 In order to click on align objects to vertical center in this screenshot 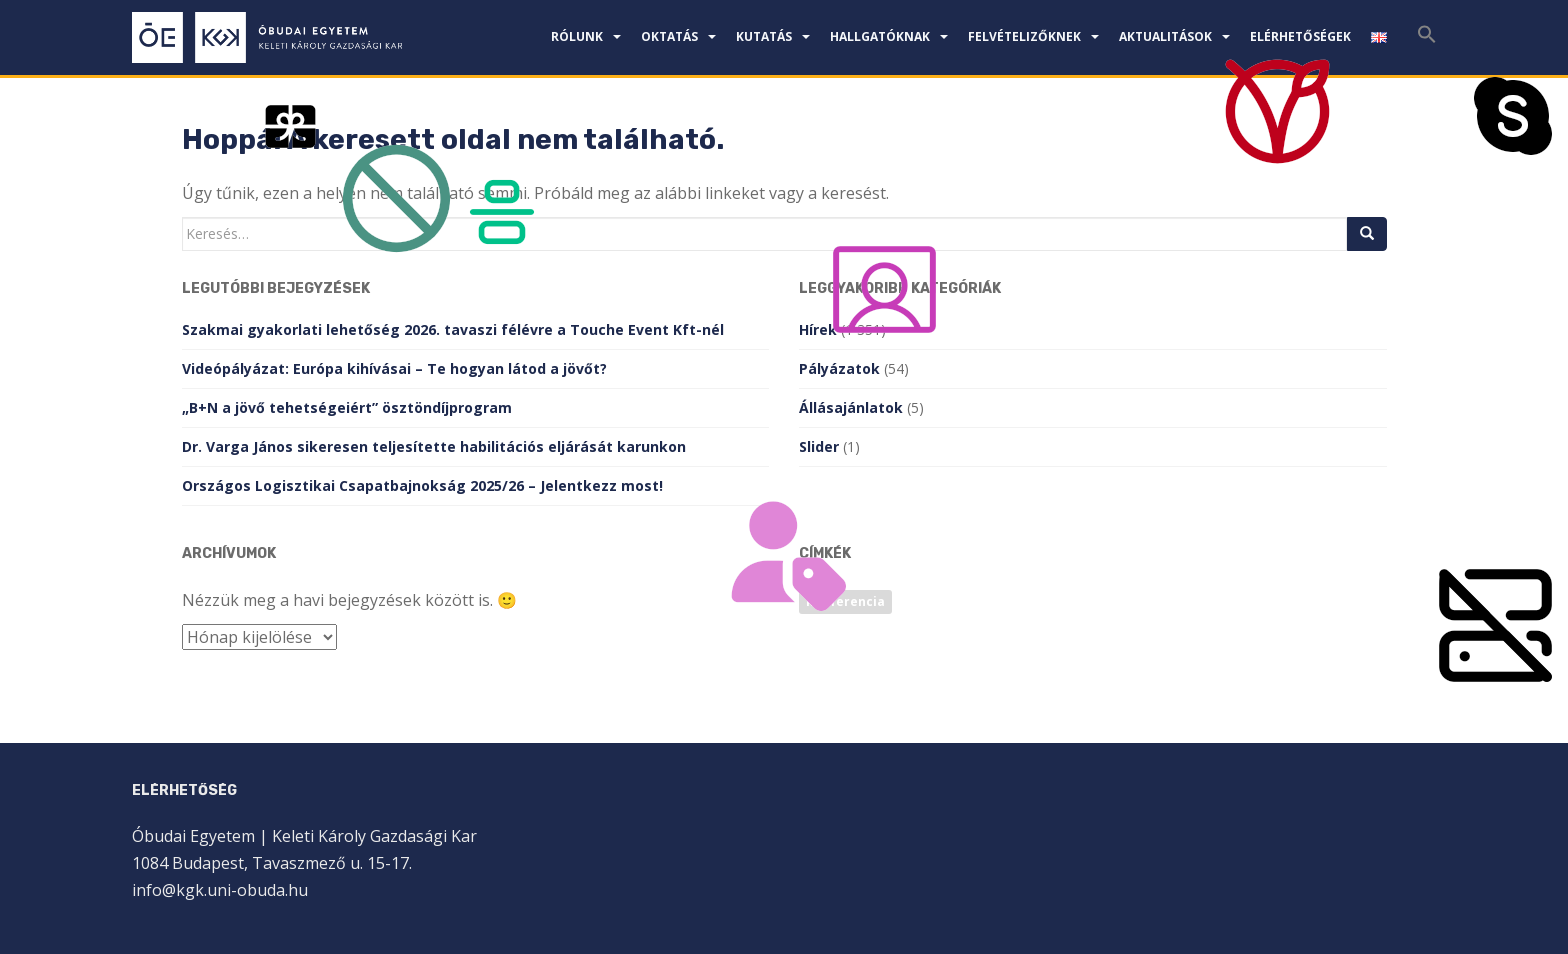, I will do `click(502, 212)`.